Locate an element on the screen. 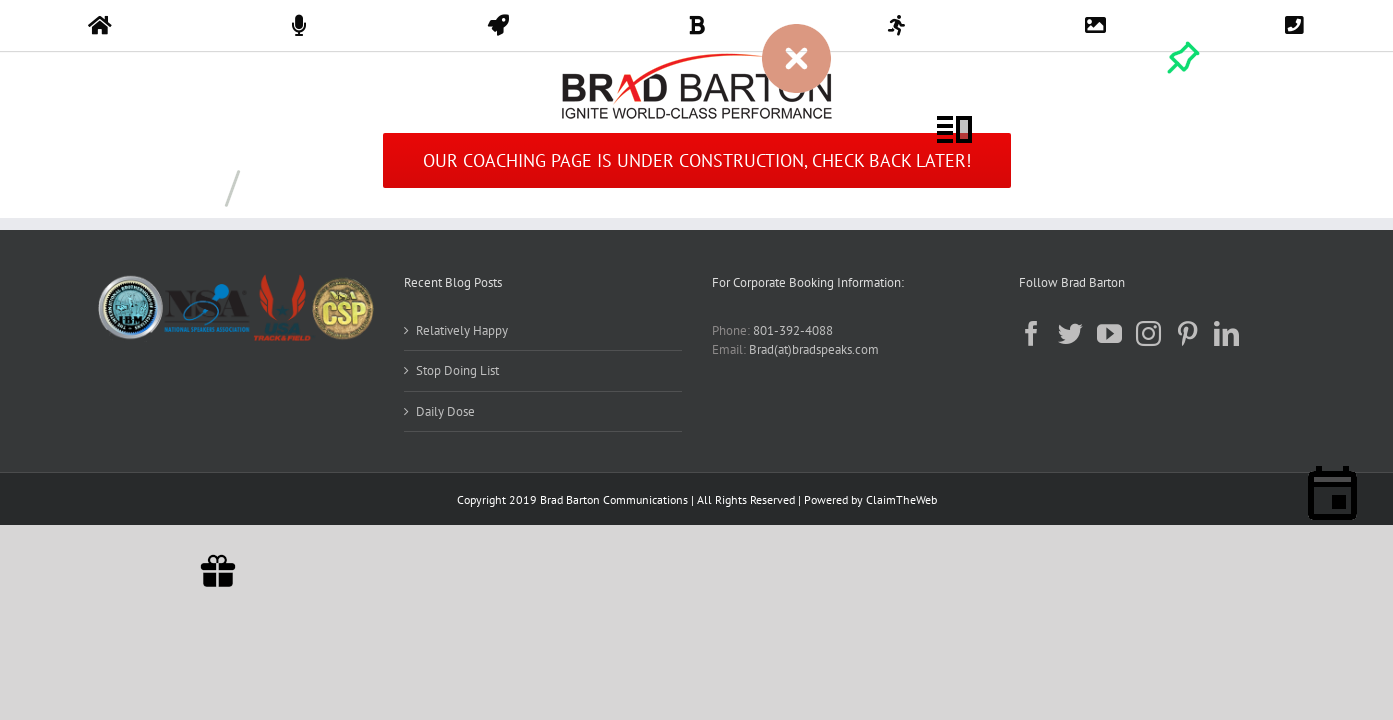 The height and width of the screenshot is (720, 1393). add an event to your calendar is located at coordinates (1332, 495).